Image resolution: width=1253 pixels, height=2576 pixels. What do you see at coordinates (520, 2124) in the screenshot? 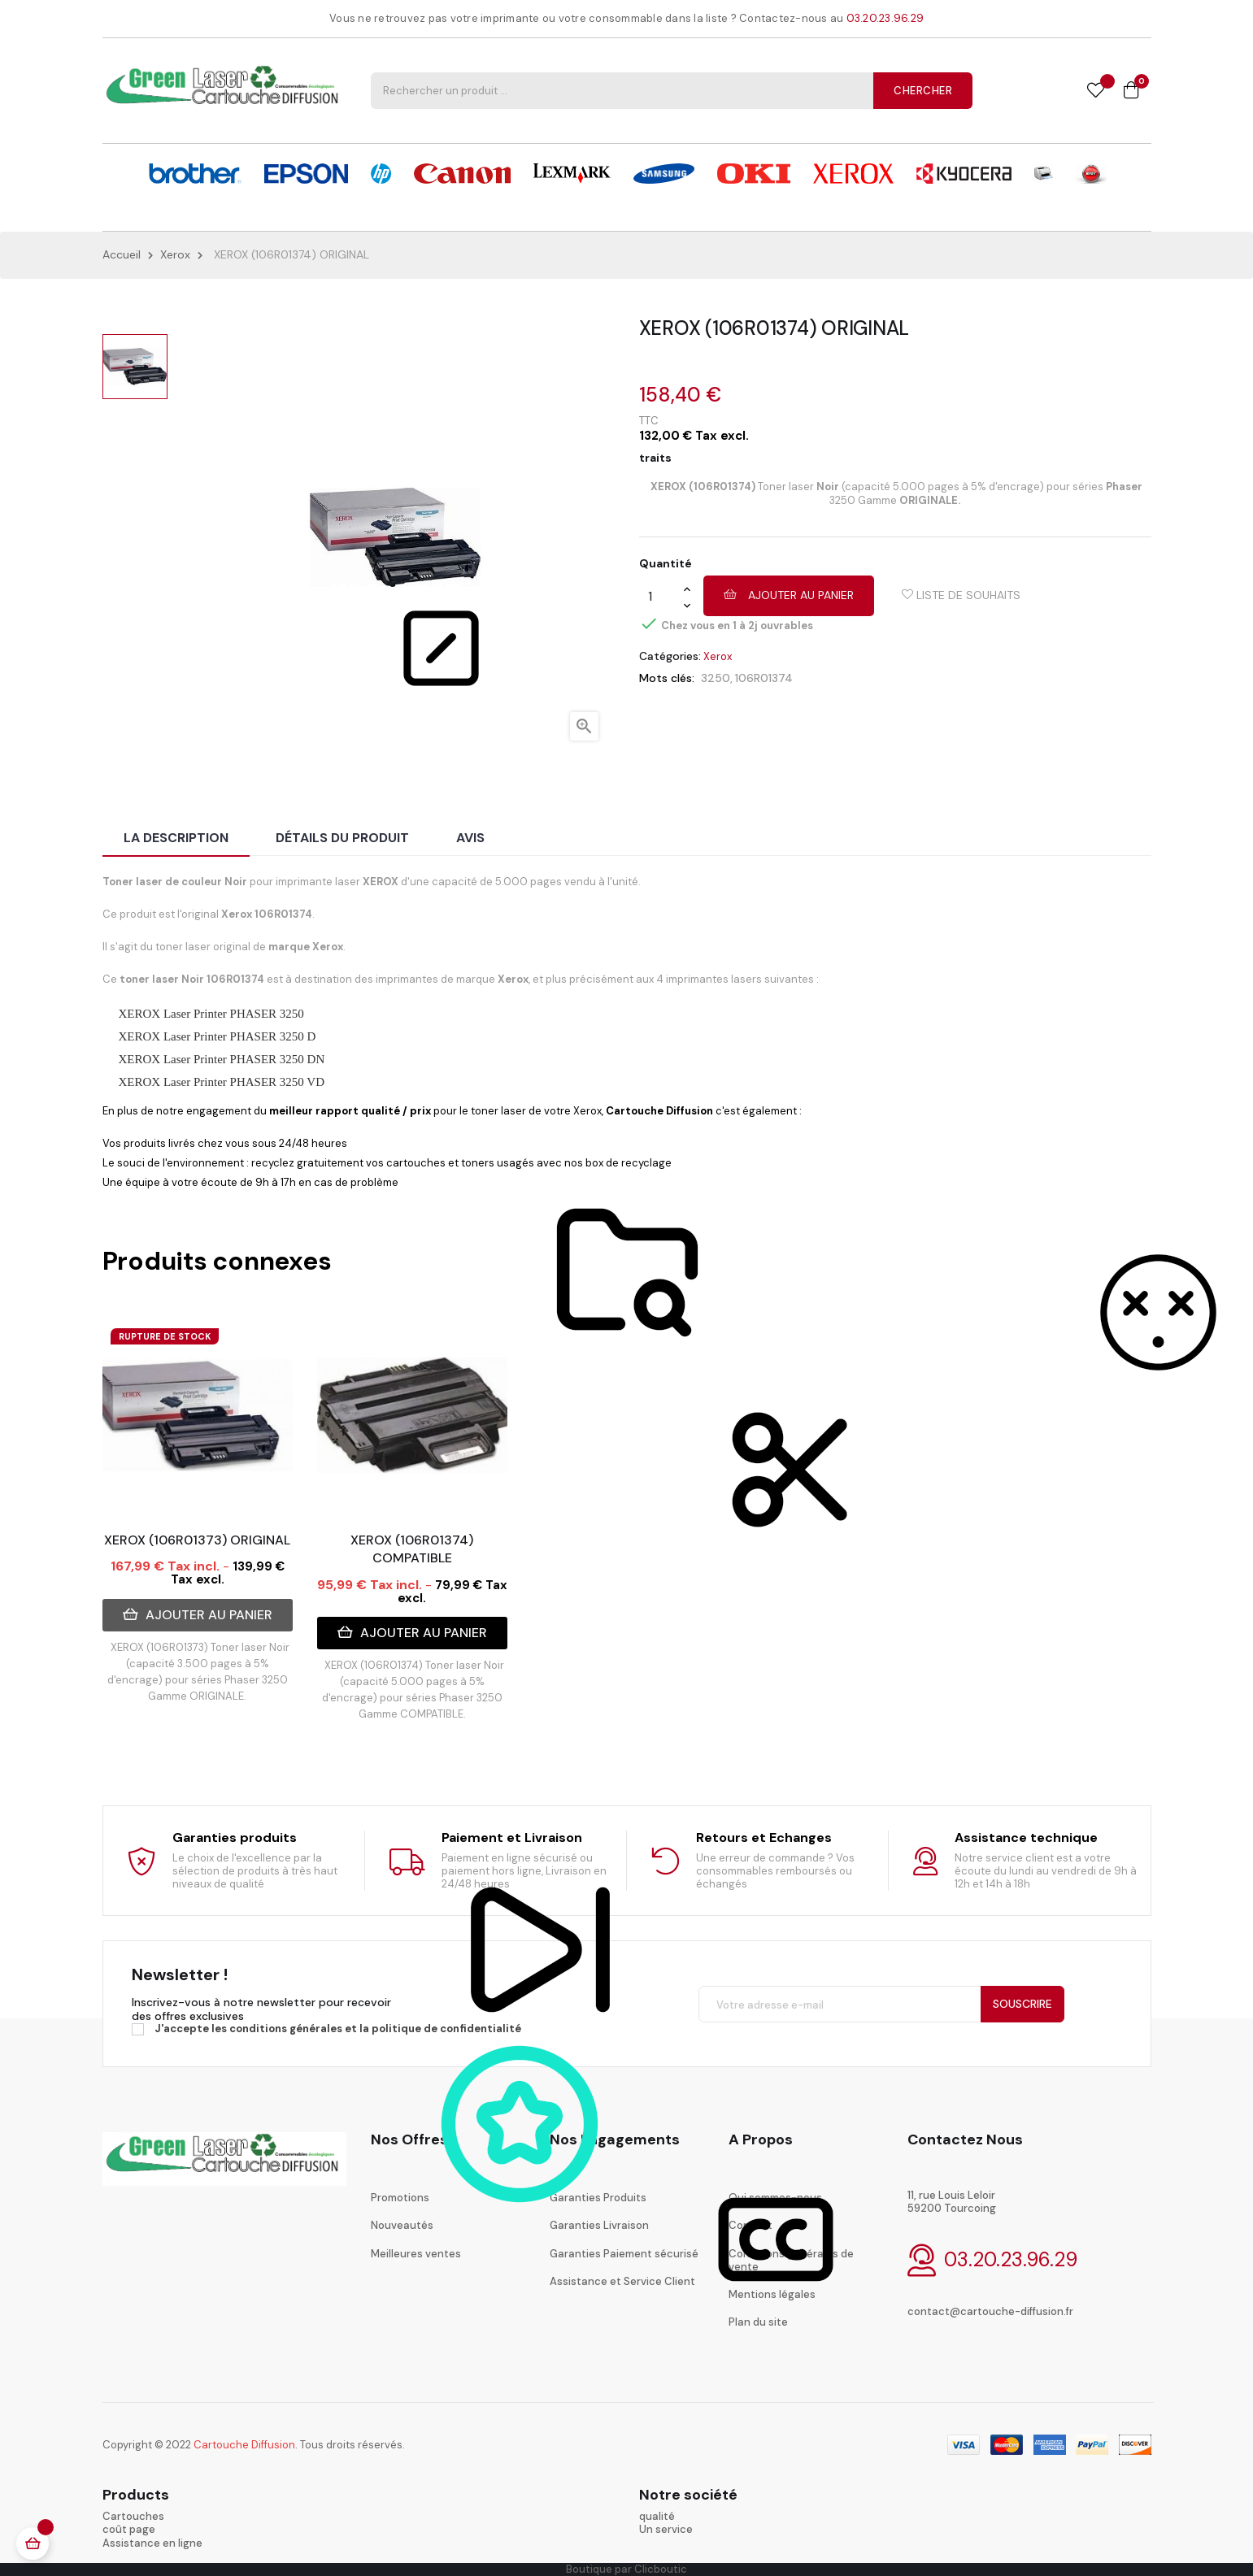
I see `add to favorites` at bounding box center [520, 2124].